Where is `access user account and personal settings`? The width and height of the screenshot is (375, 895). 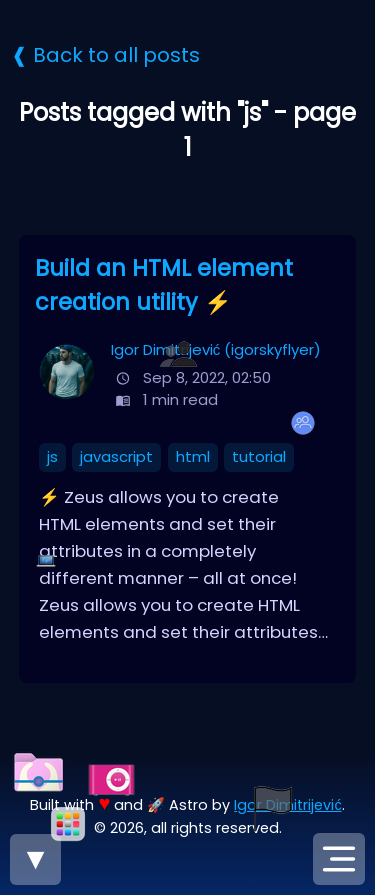
access user account and personal settings is located at coordinates (303, 423).